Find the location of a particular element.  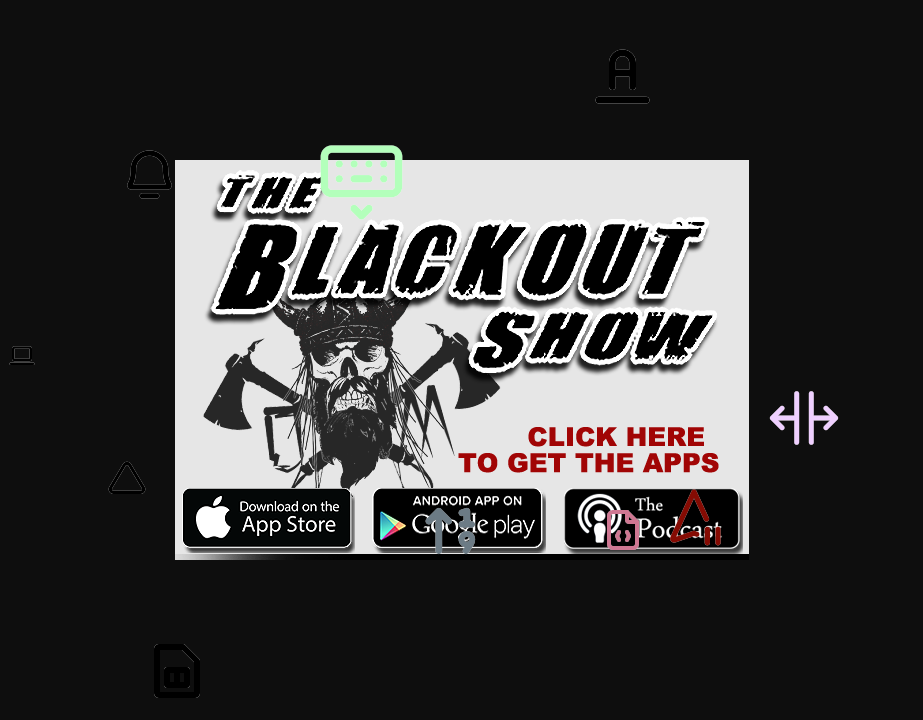

warning or alert indicator is located at coordinates (127, 479).